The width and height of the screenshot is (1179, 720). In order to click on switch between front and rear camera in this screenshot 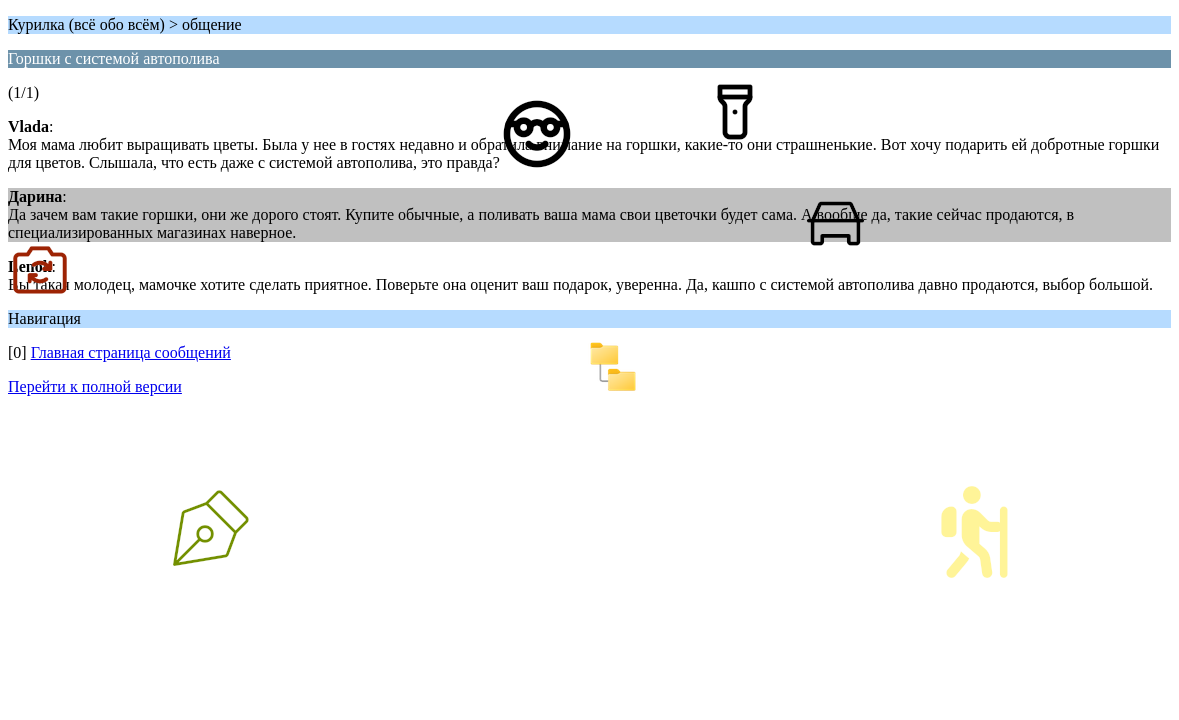, I will do `click(40, 271)`.